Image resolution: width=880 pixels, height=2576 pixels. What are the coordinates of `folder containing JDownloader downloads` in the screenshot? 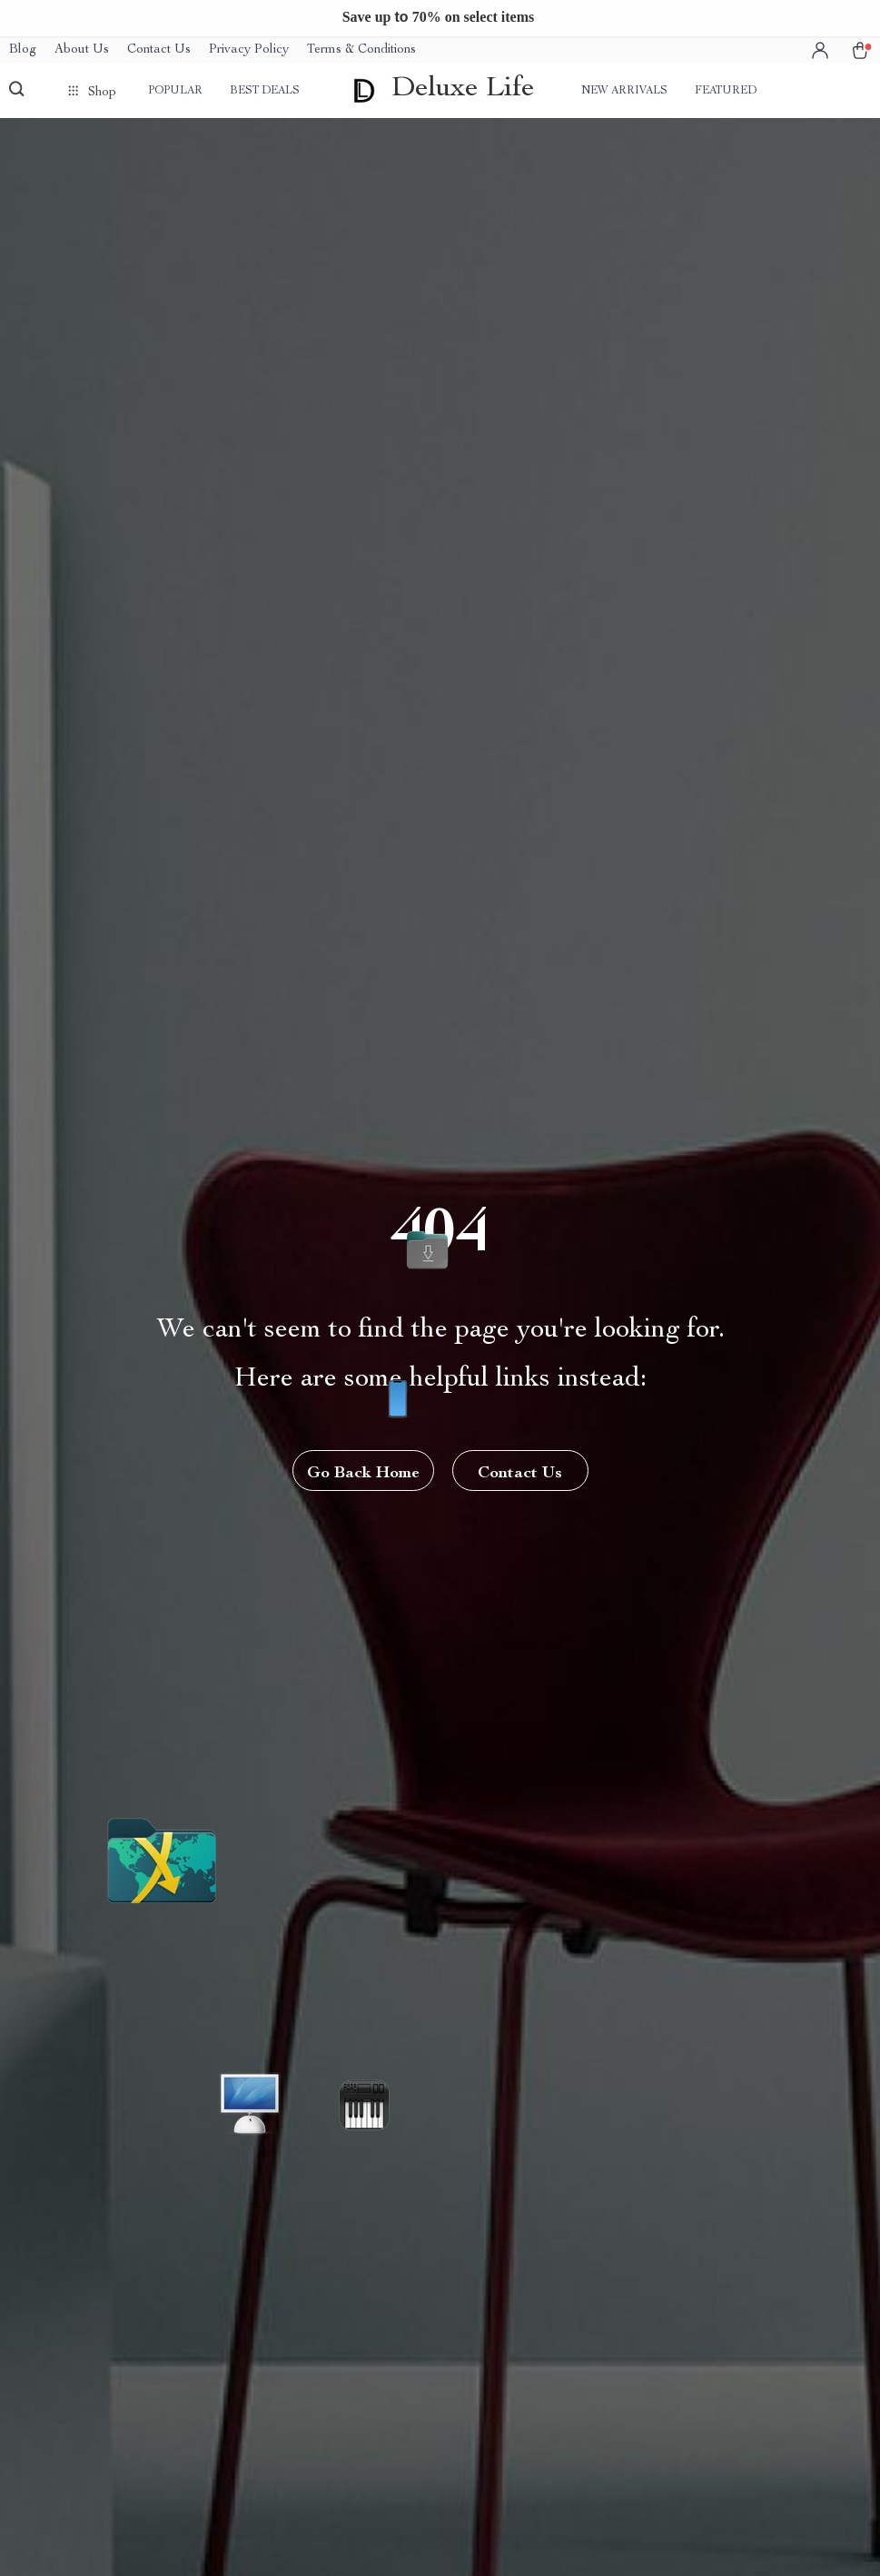 It's located at (161, 1863).